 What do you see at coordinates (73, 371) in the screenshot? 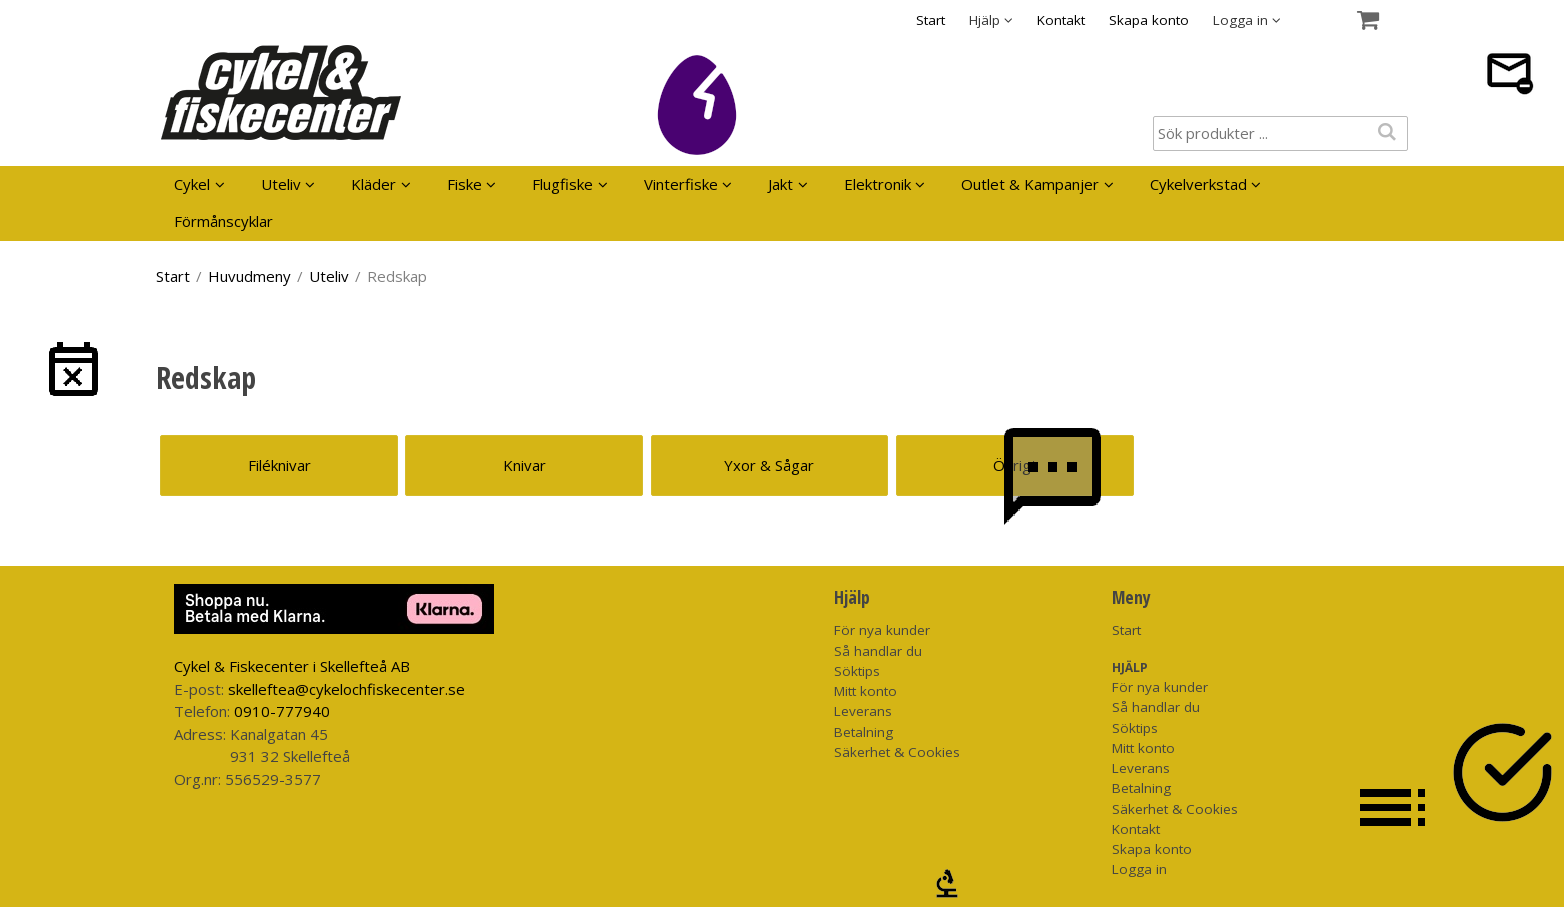
I see `indicates a cancelled or unavailable event` at bounding box center [73, 371].